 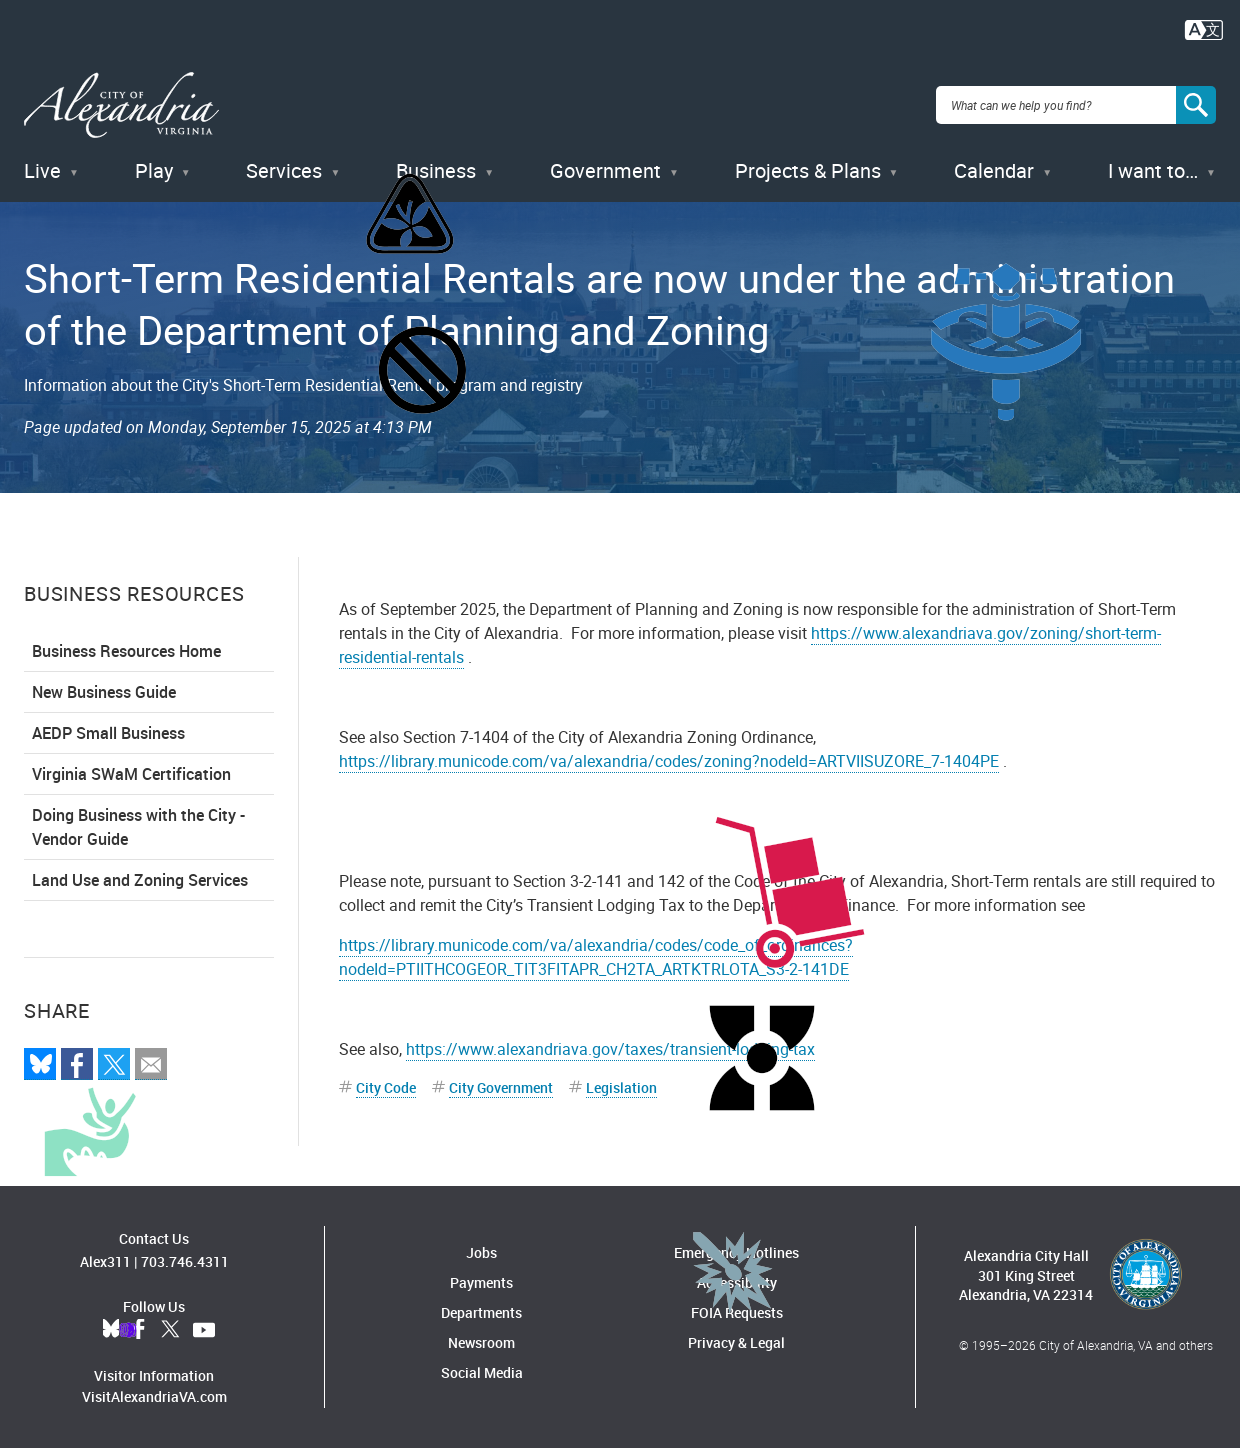 What do you see at coordinates (734, 1273) in the screenshot?
I see `indicates a match strike or ignition action` at bounding box center [734, 1273].